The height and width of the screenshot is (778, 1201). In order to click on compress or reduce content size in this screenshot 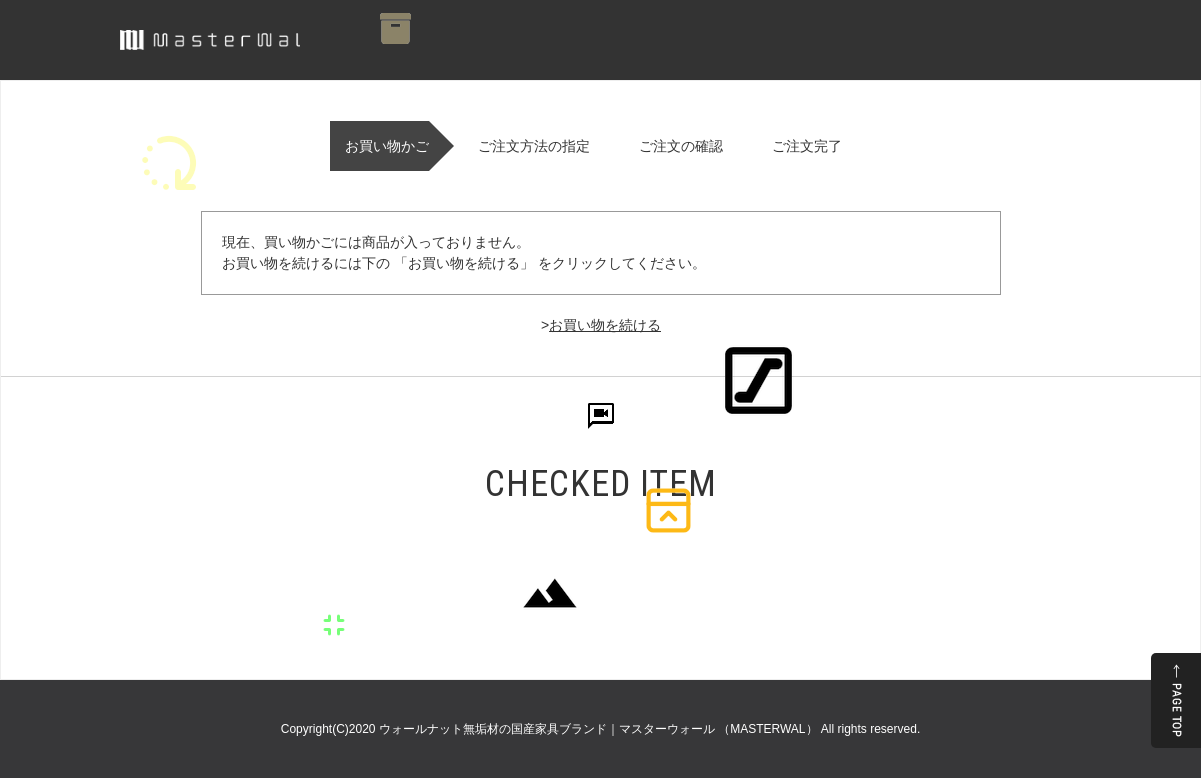, I will do `click(334, 625)`.